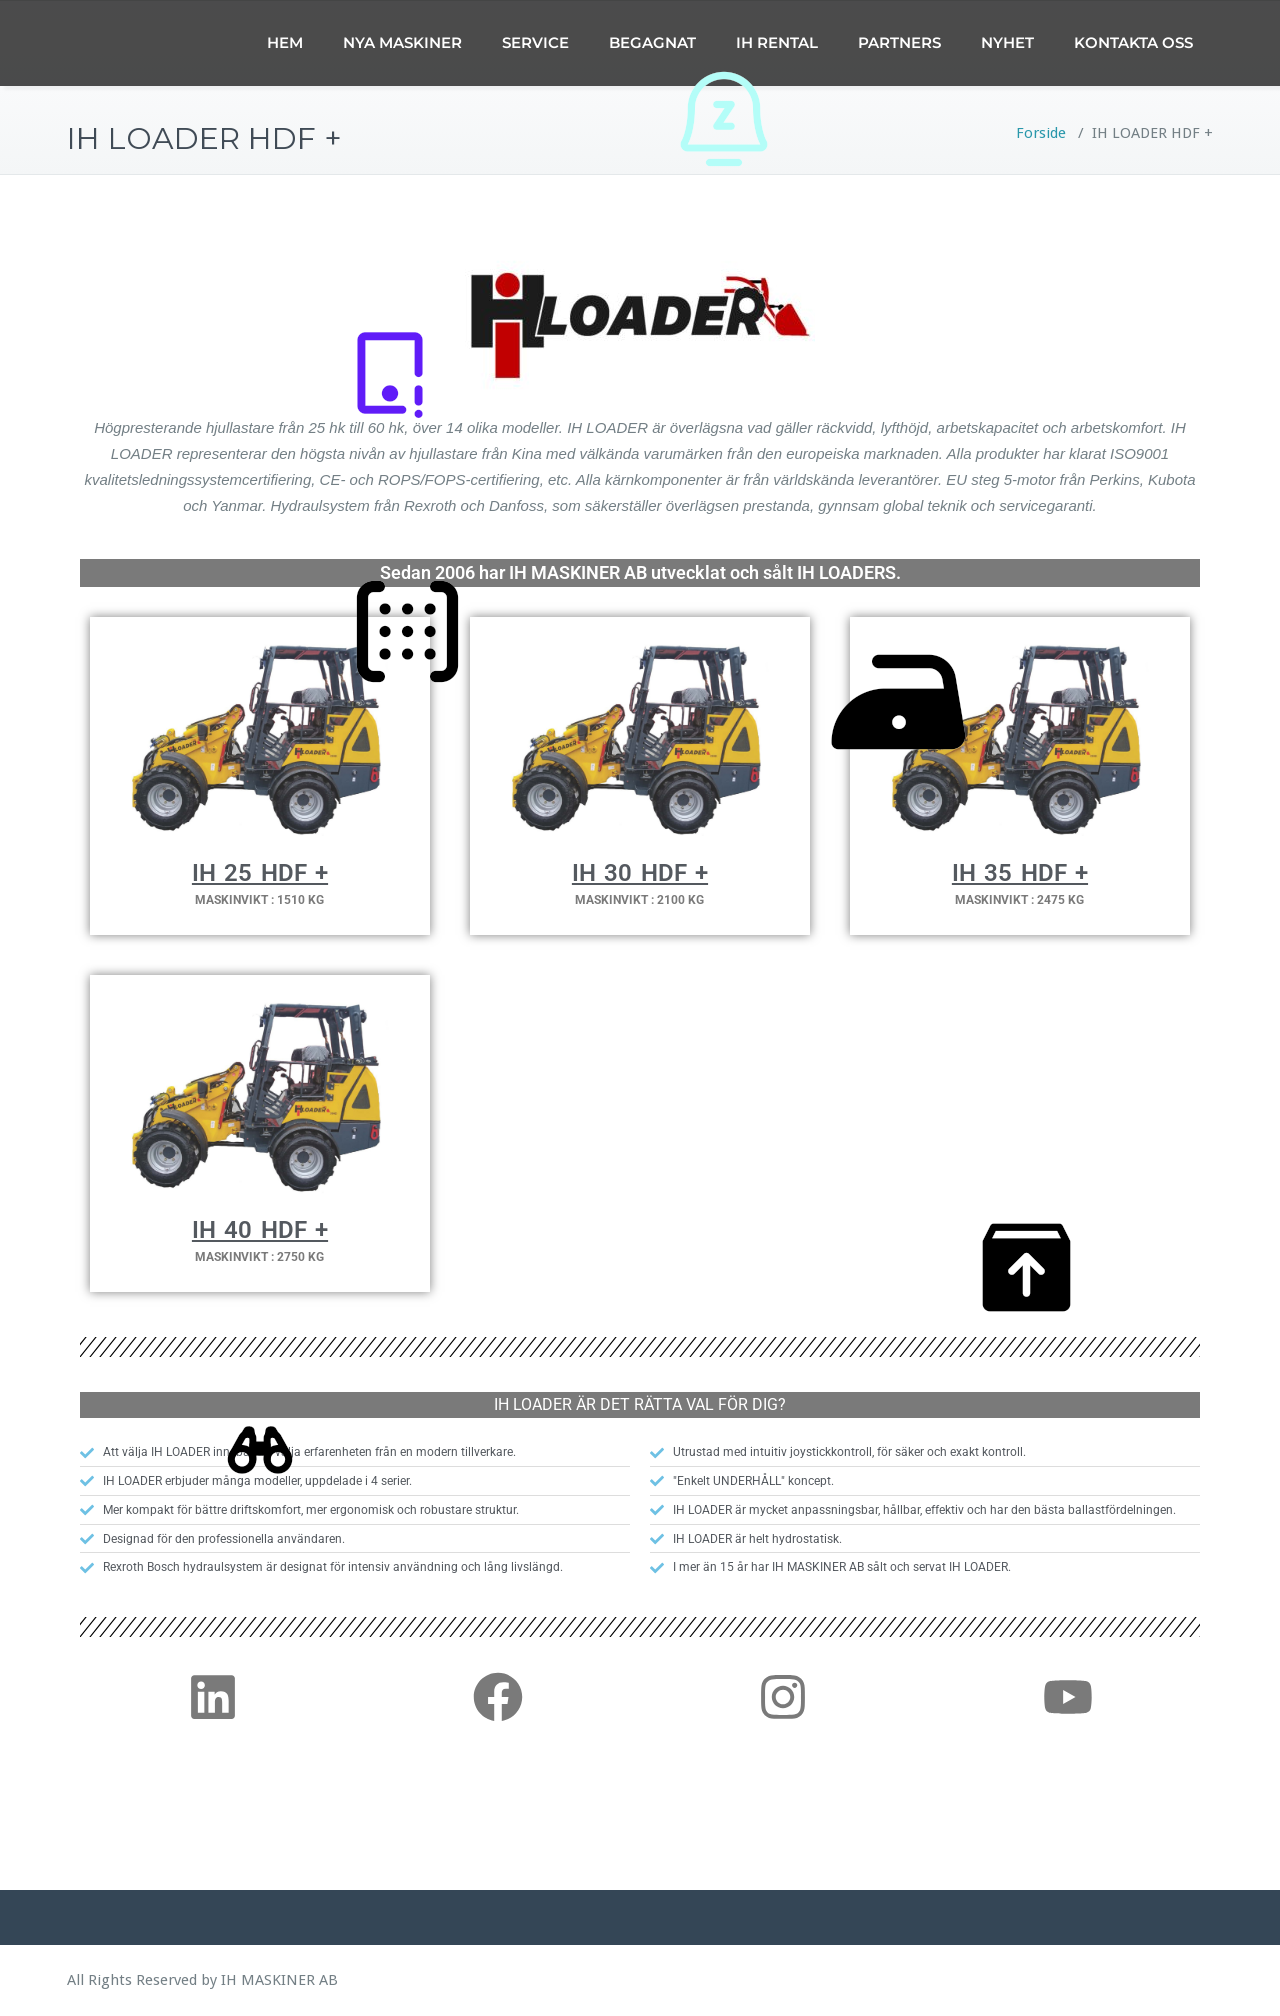 The height and width of the screenshot is (2016, 1280). I want to click on tablet device requires attention or has an issue, so click(390, 373).